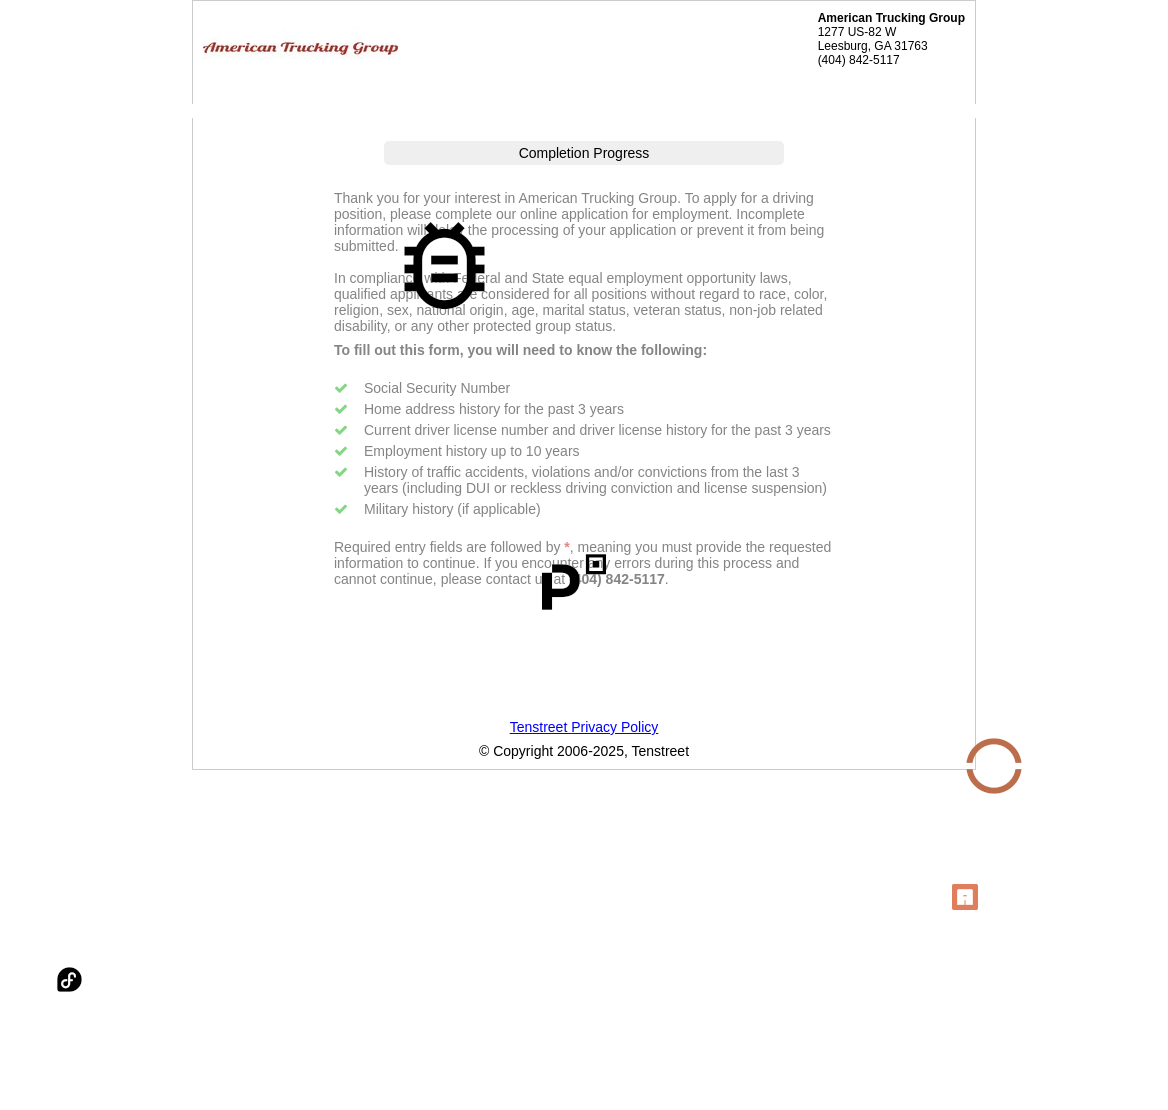 Image resolution: width=1168 pixels, height=1110 pixels. I want to click on open the PicPay app, so click(574, 582).